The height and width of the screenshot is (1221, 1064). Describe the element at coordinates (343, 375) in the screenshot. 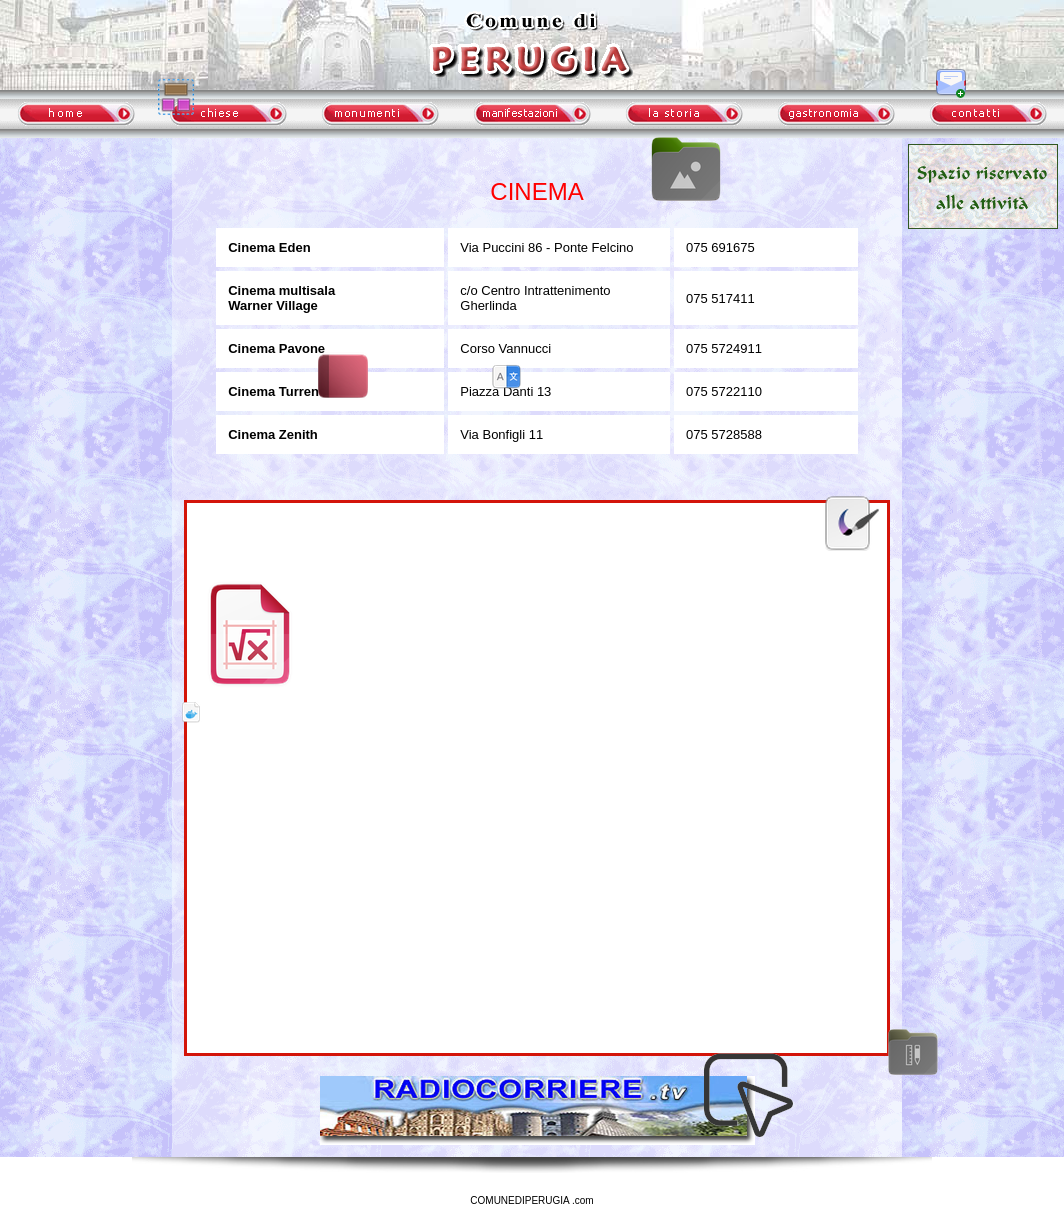

I see `access your desktop folder` at that location.